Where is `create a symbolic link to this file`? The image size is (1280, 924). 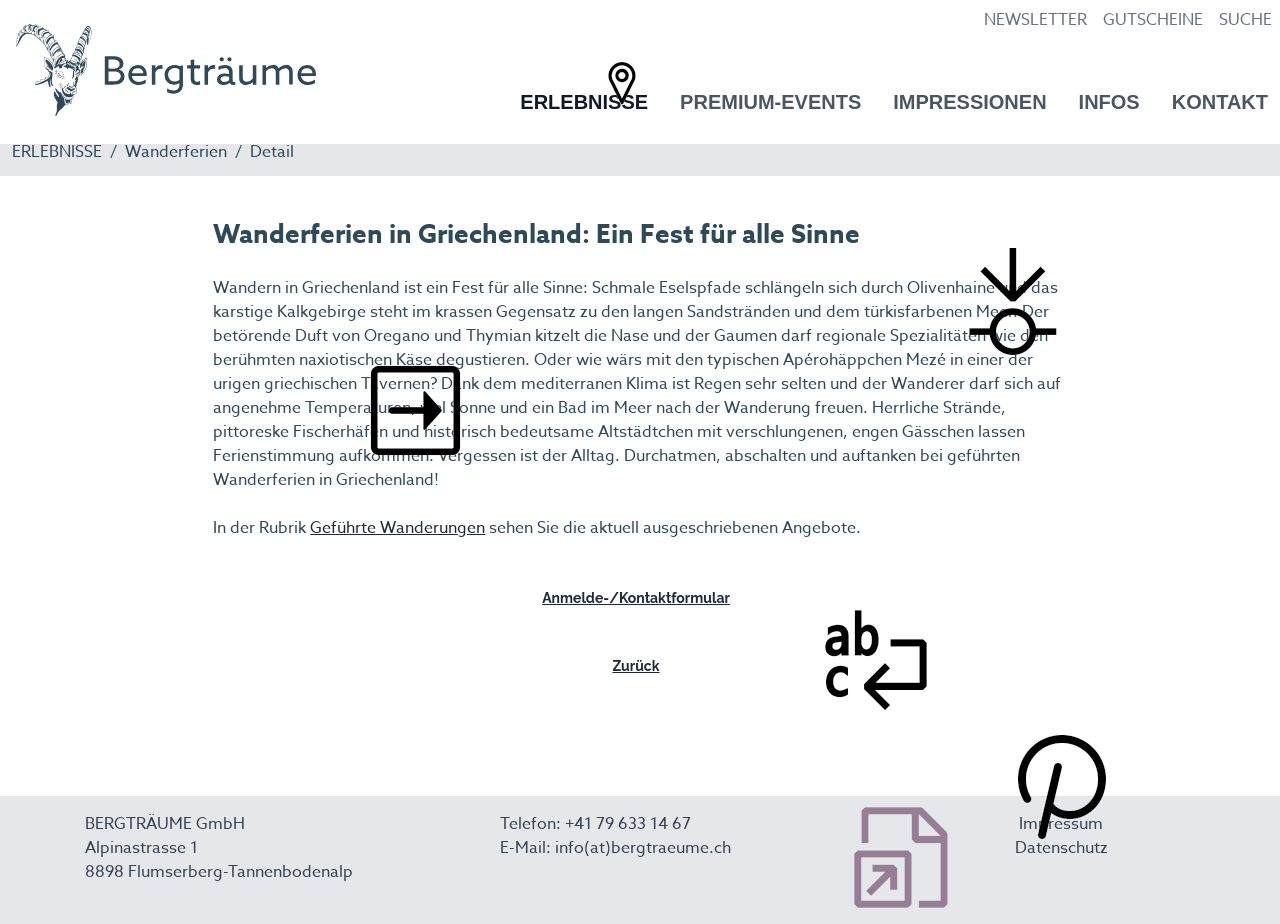
create a symbolic link to this file is located at coordinates (904, 857).